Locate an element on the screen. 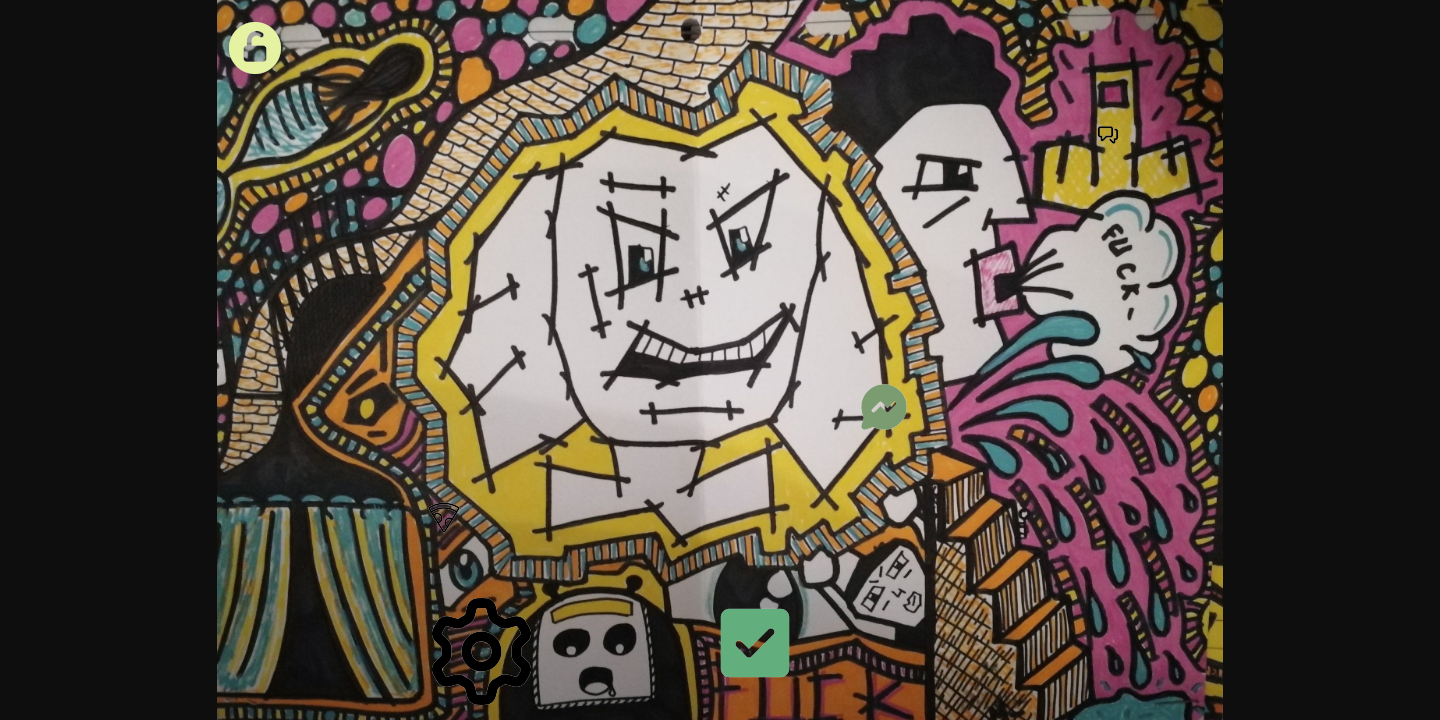  access settings or preferences is located at coordinates (481, 651).